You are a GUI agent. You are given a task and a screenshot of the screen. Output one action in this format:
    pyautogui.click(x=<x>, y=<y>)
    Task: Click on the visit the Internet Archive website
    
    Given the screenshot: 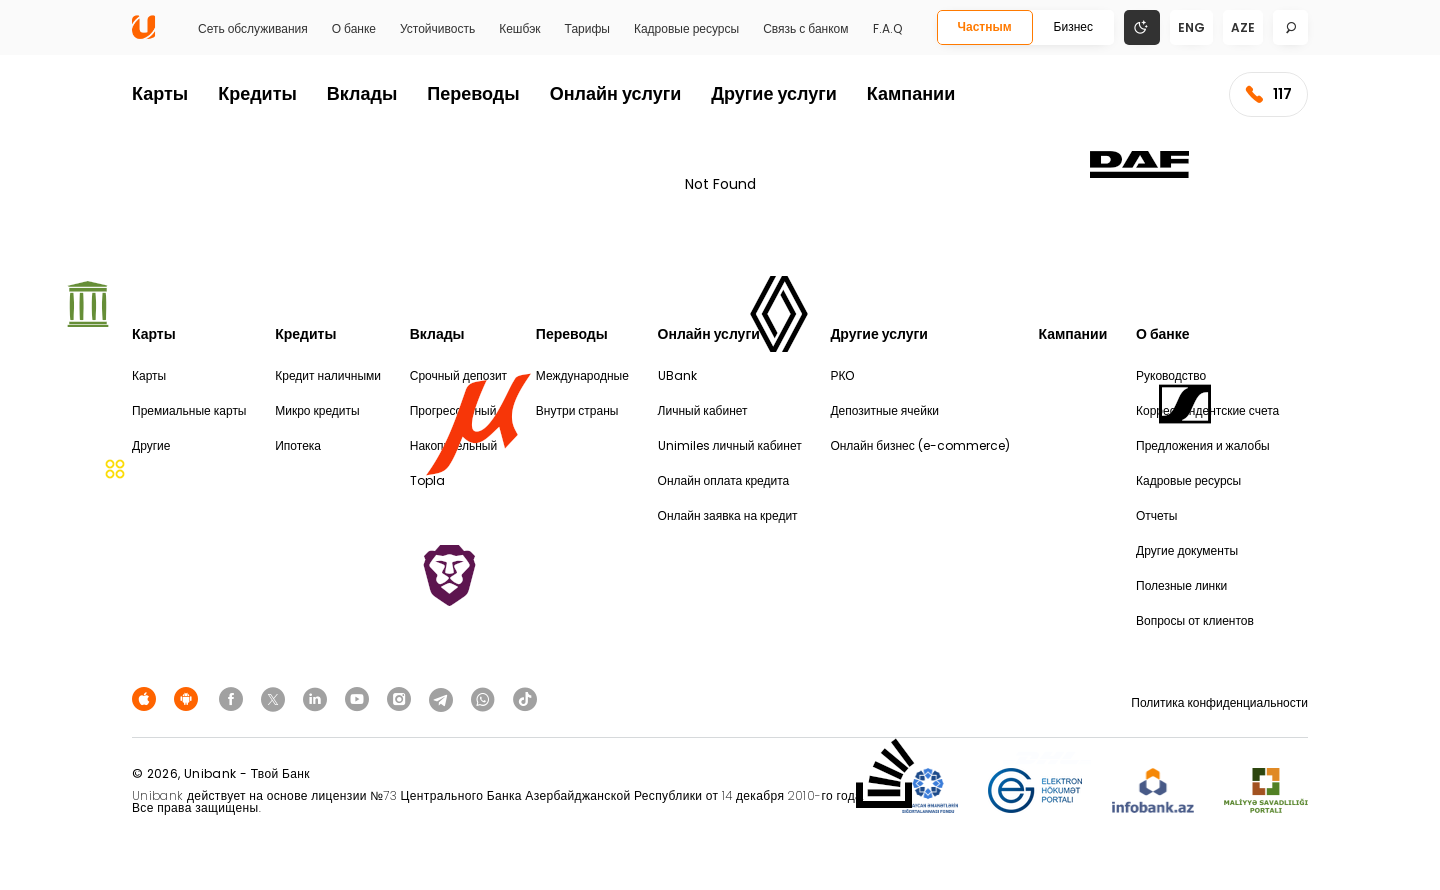 What is the action you would take?
    pyautogui.click(x=88, y=304)
    